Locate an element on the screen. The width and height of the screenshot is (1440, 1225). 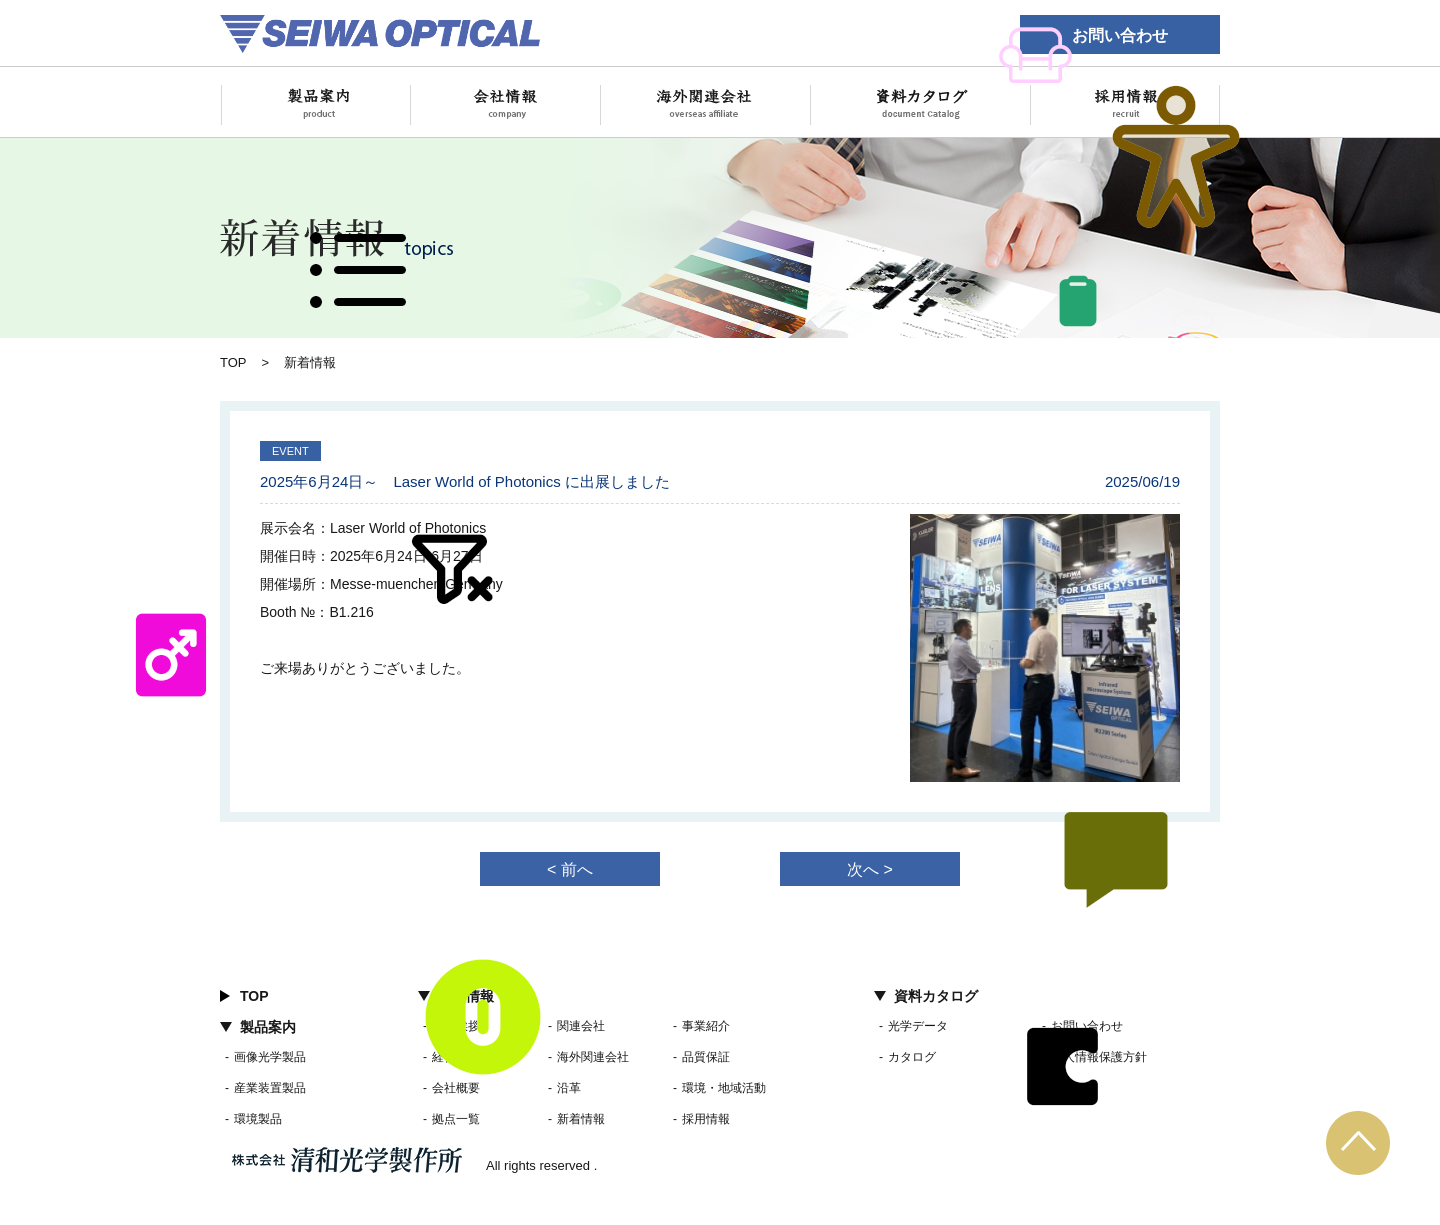
indicates the letter "o" or zero in a selection interface is located at coordinates (483, 1017).